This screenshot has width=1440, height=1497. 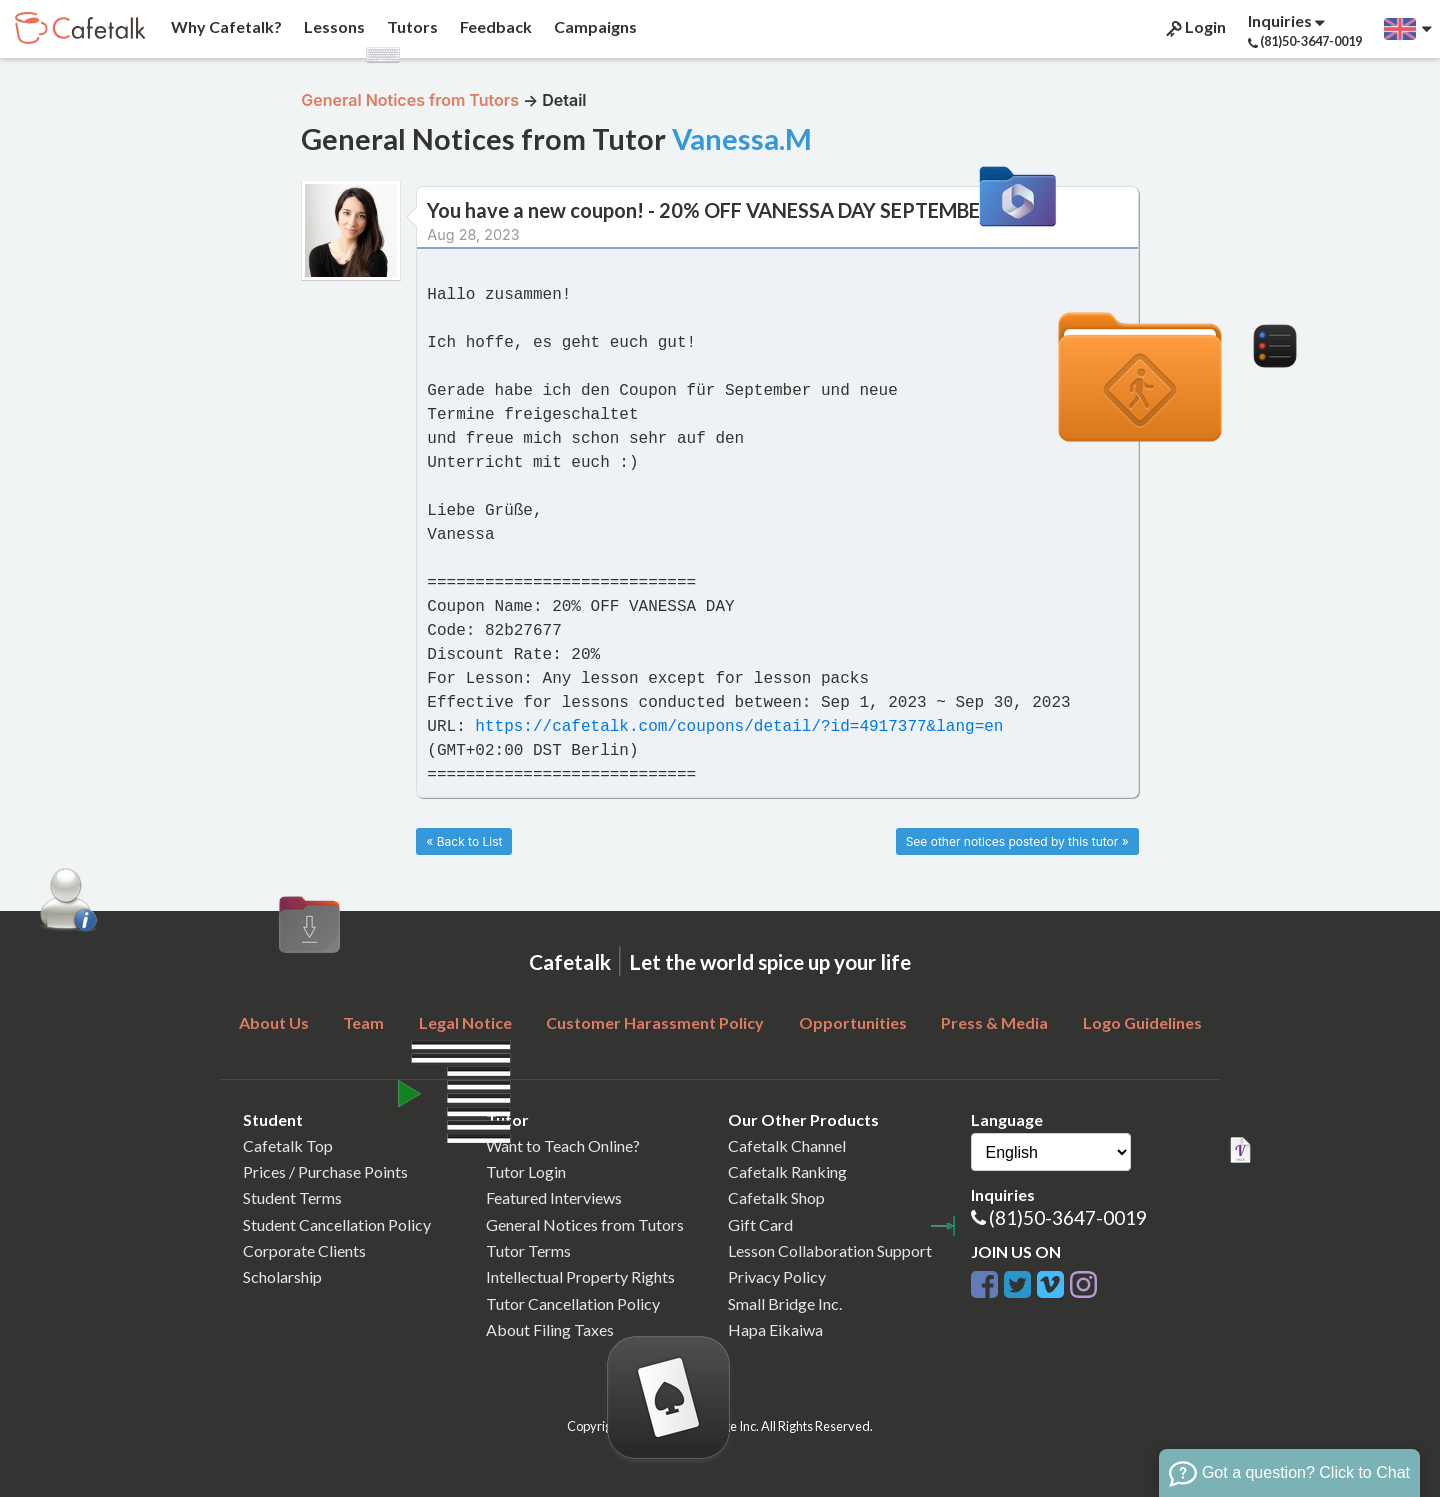 I want to click on go to the last item in a list or sequence, so click(x=943, y=1226).